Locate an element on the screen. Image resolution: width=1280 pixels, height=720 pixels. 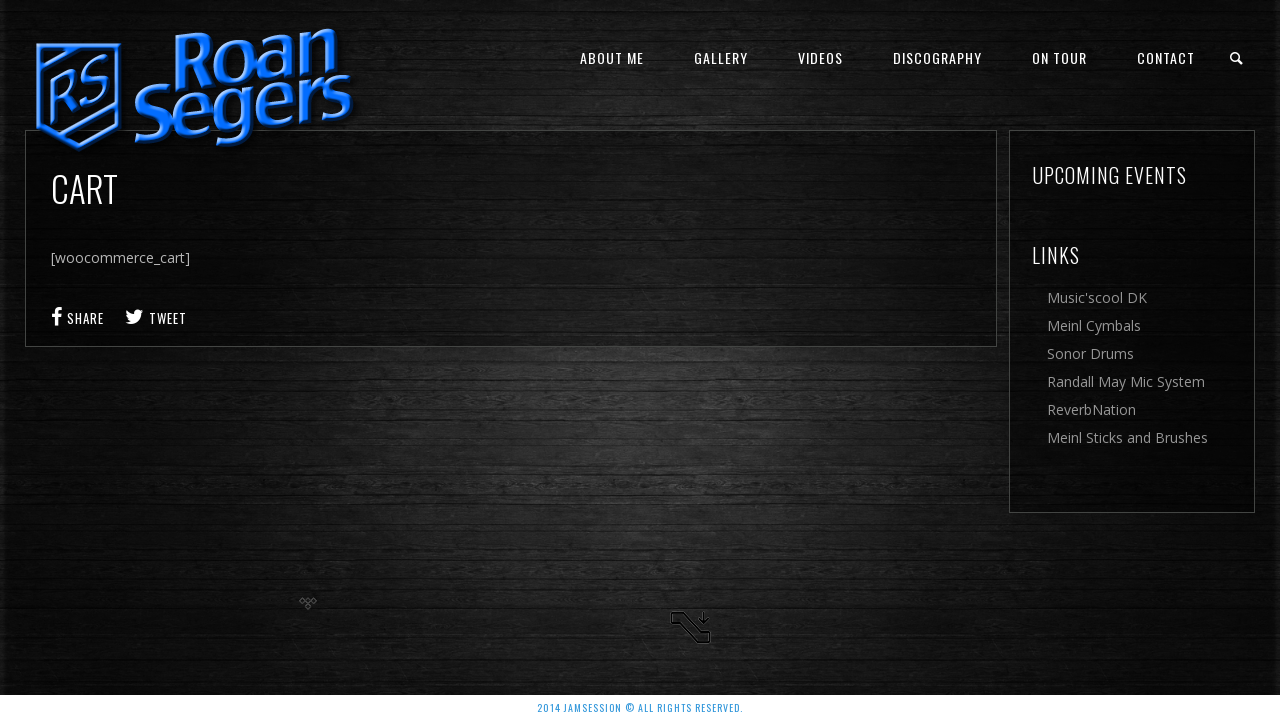
open tidal music streaming app is located at coordinates (308, 603).